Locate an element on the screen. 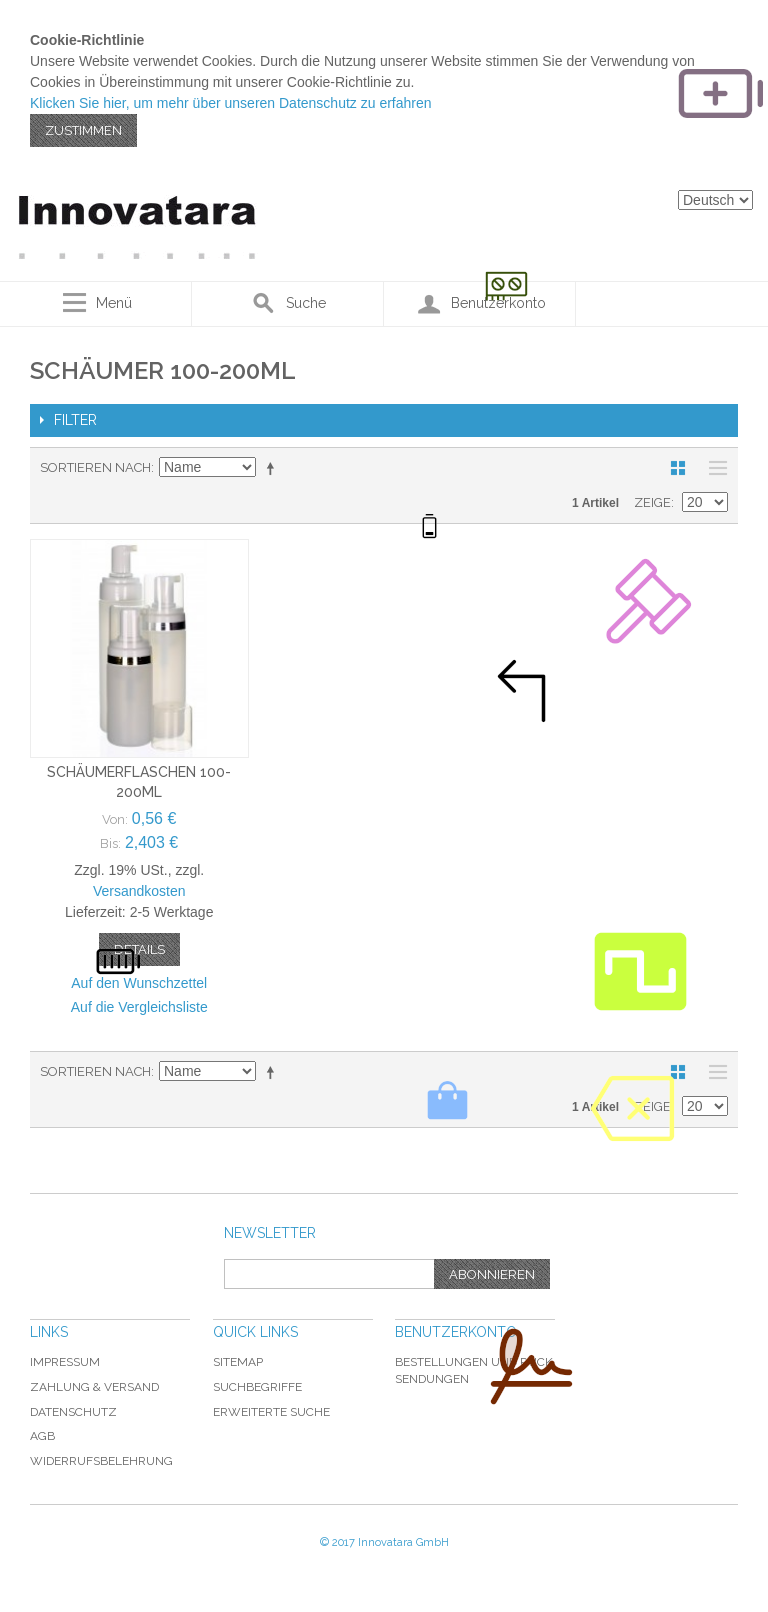 The height and width of the screenshot is (1612, 768). add or extend battery life is located at coordinates (719, 93).